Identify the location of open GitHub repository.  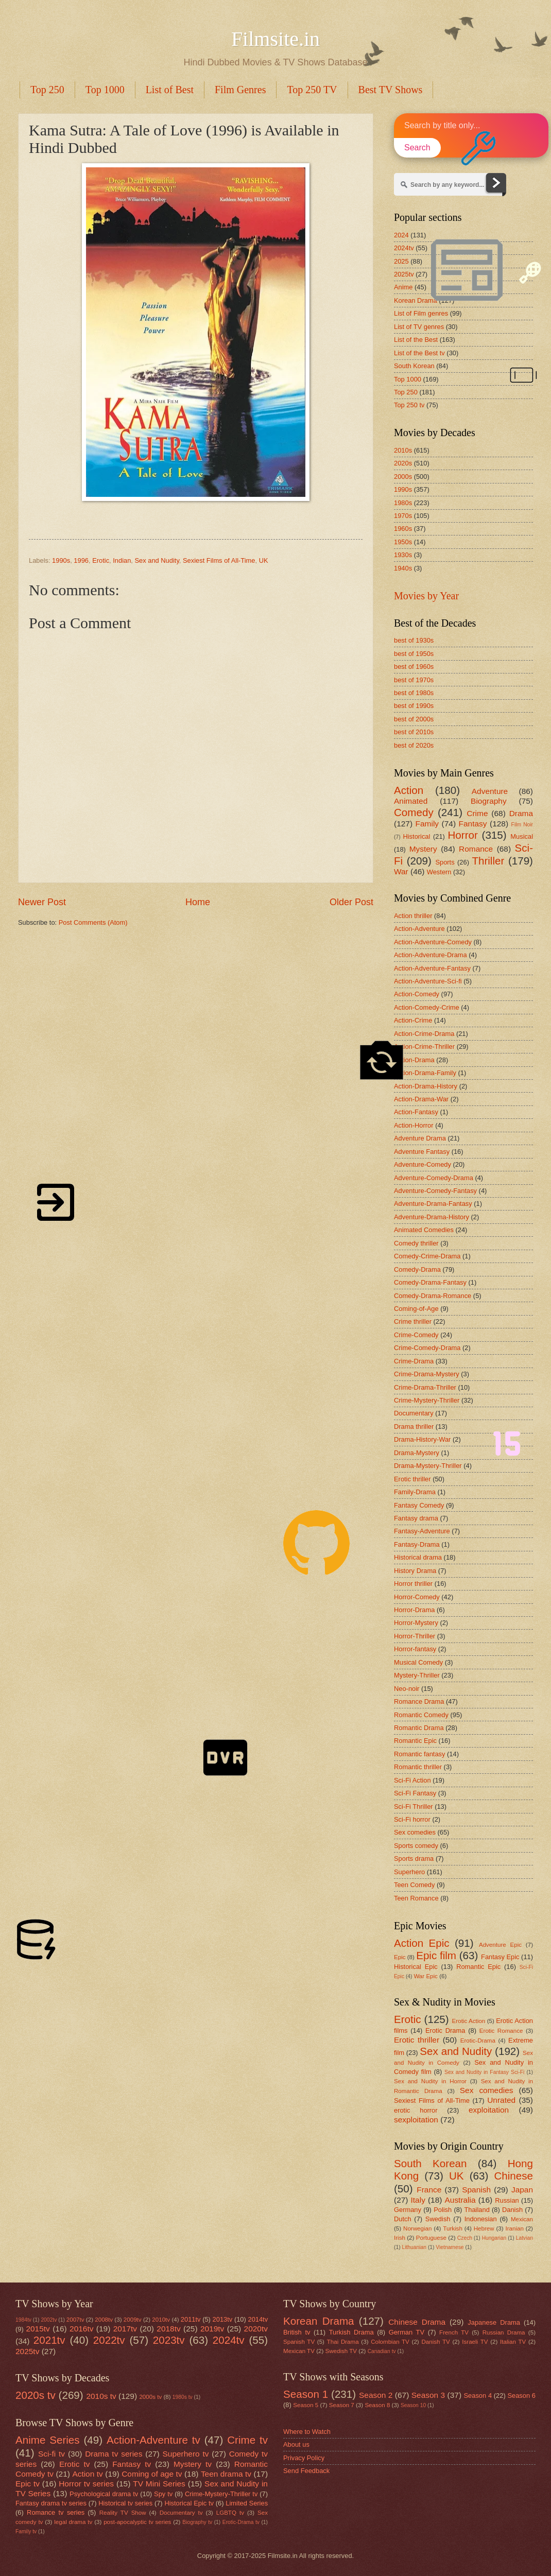
(316, 1543).